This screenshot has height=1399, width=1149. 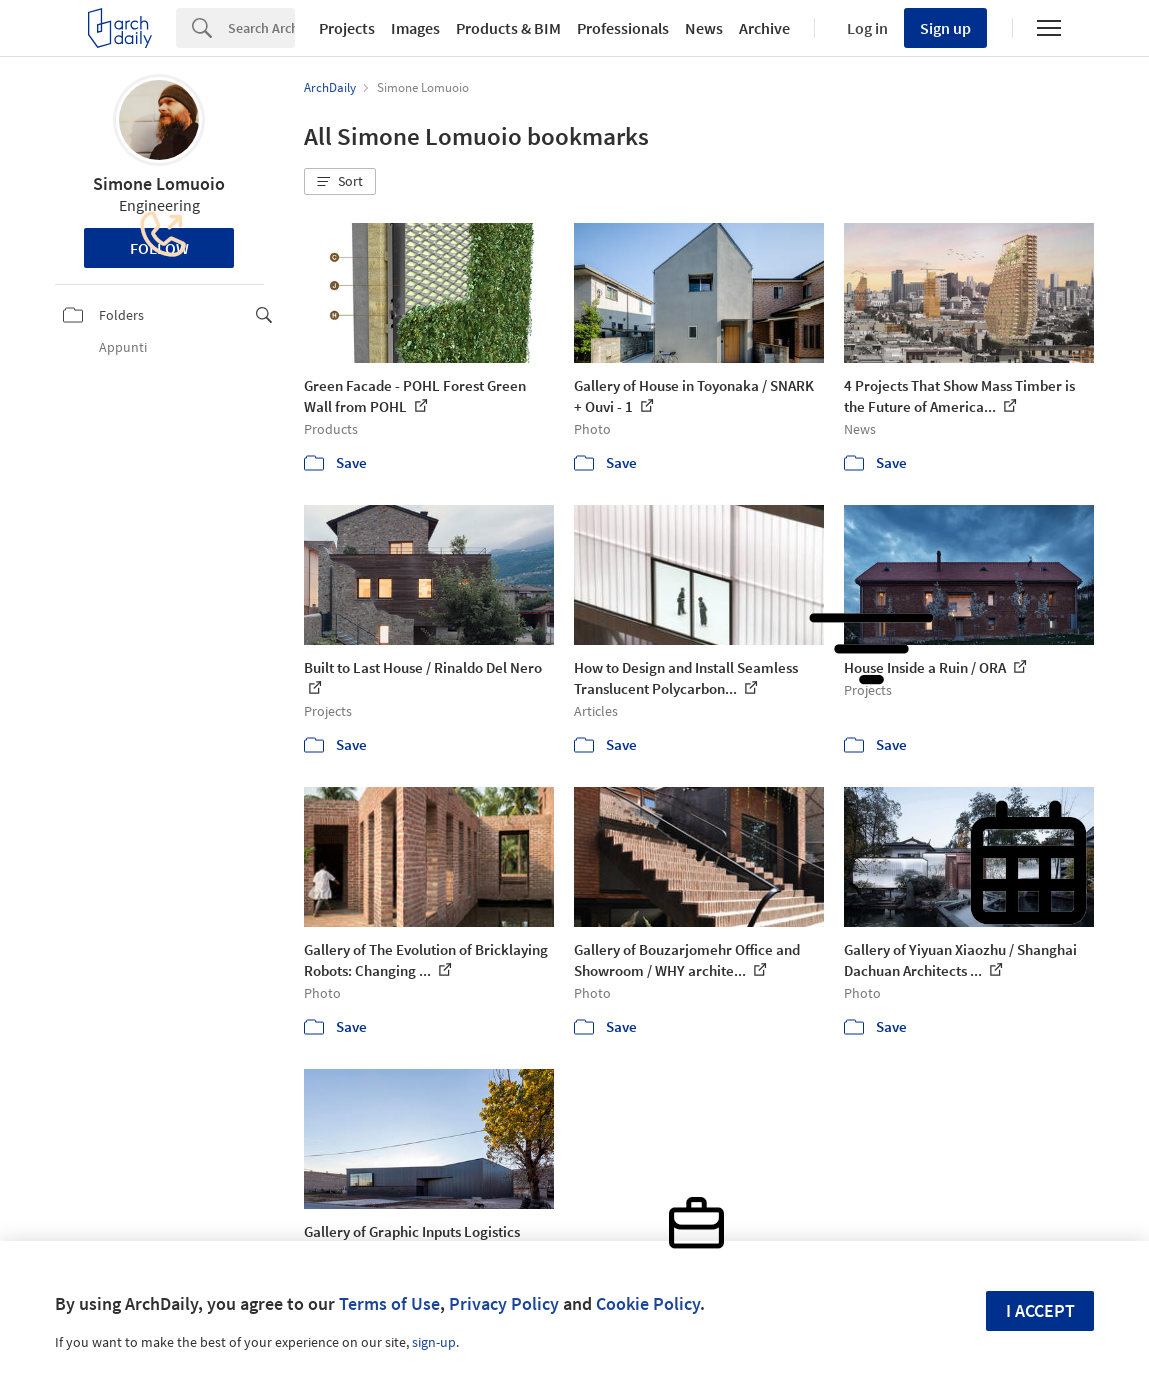 What do you see at coordinates (1028, 866) in the screenshot?
I see `view calendar with scheduled events` at bounding box center [1028, 866].